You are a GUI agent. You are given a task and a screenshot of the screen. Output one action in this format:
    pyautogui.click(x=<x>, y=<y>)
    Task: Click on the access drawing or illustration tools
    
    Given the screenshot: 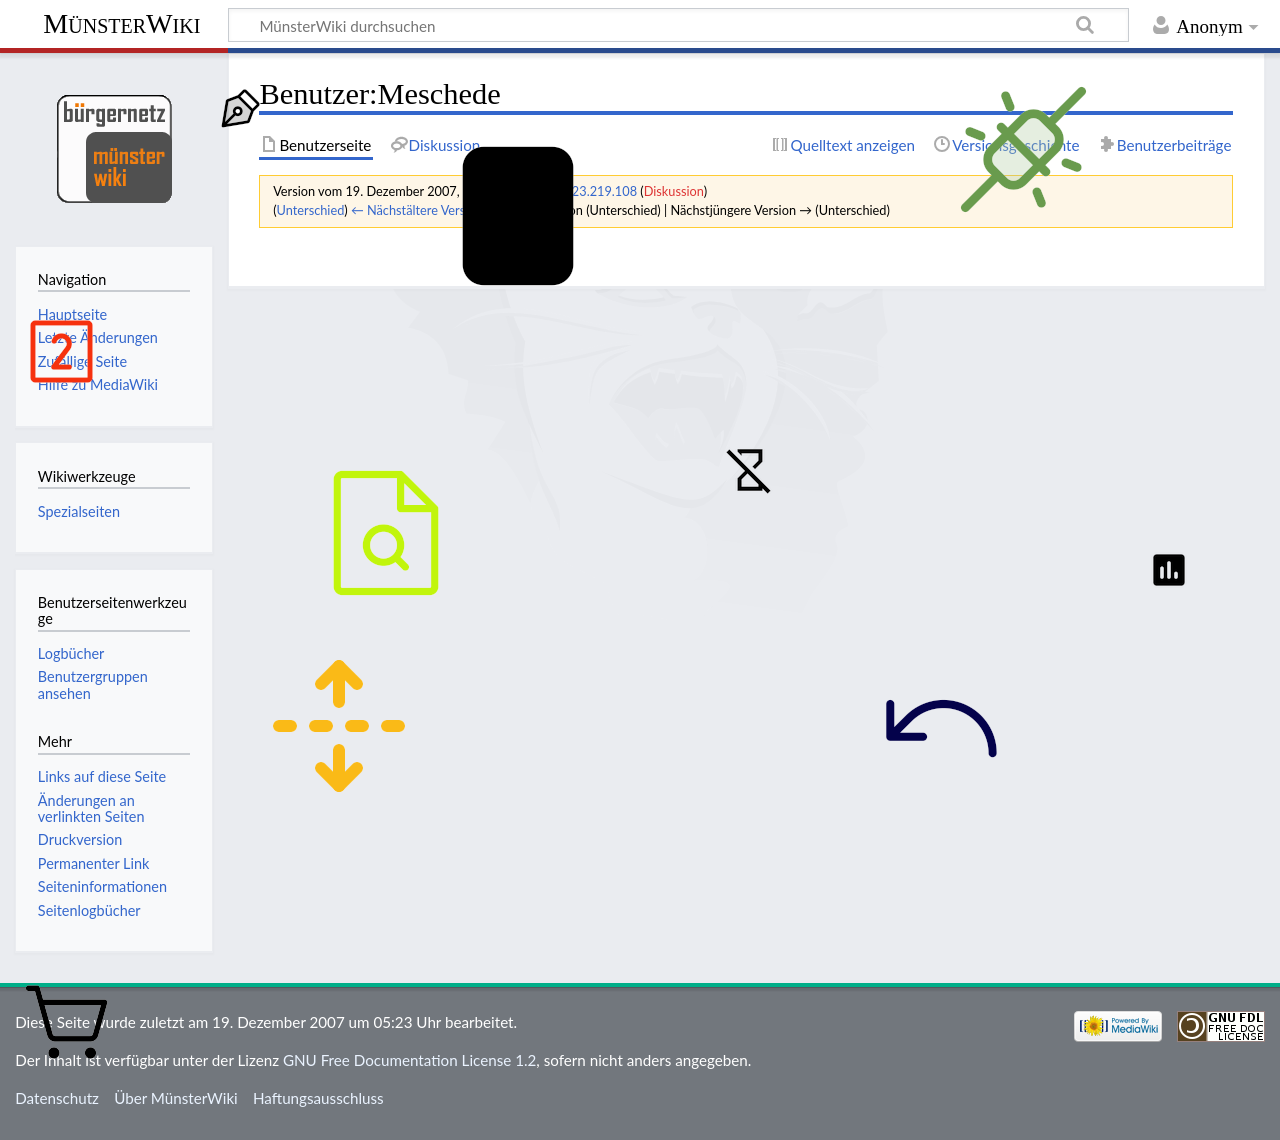 What is the action you would take?
    pyautogui.click(x=238, y=110)
    